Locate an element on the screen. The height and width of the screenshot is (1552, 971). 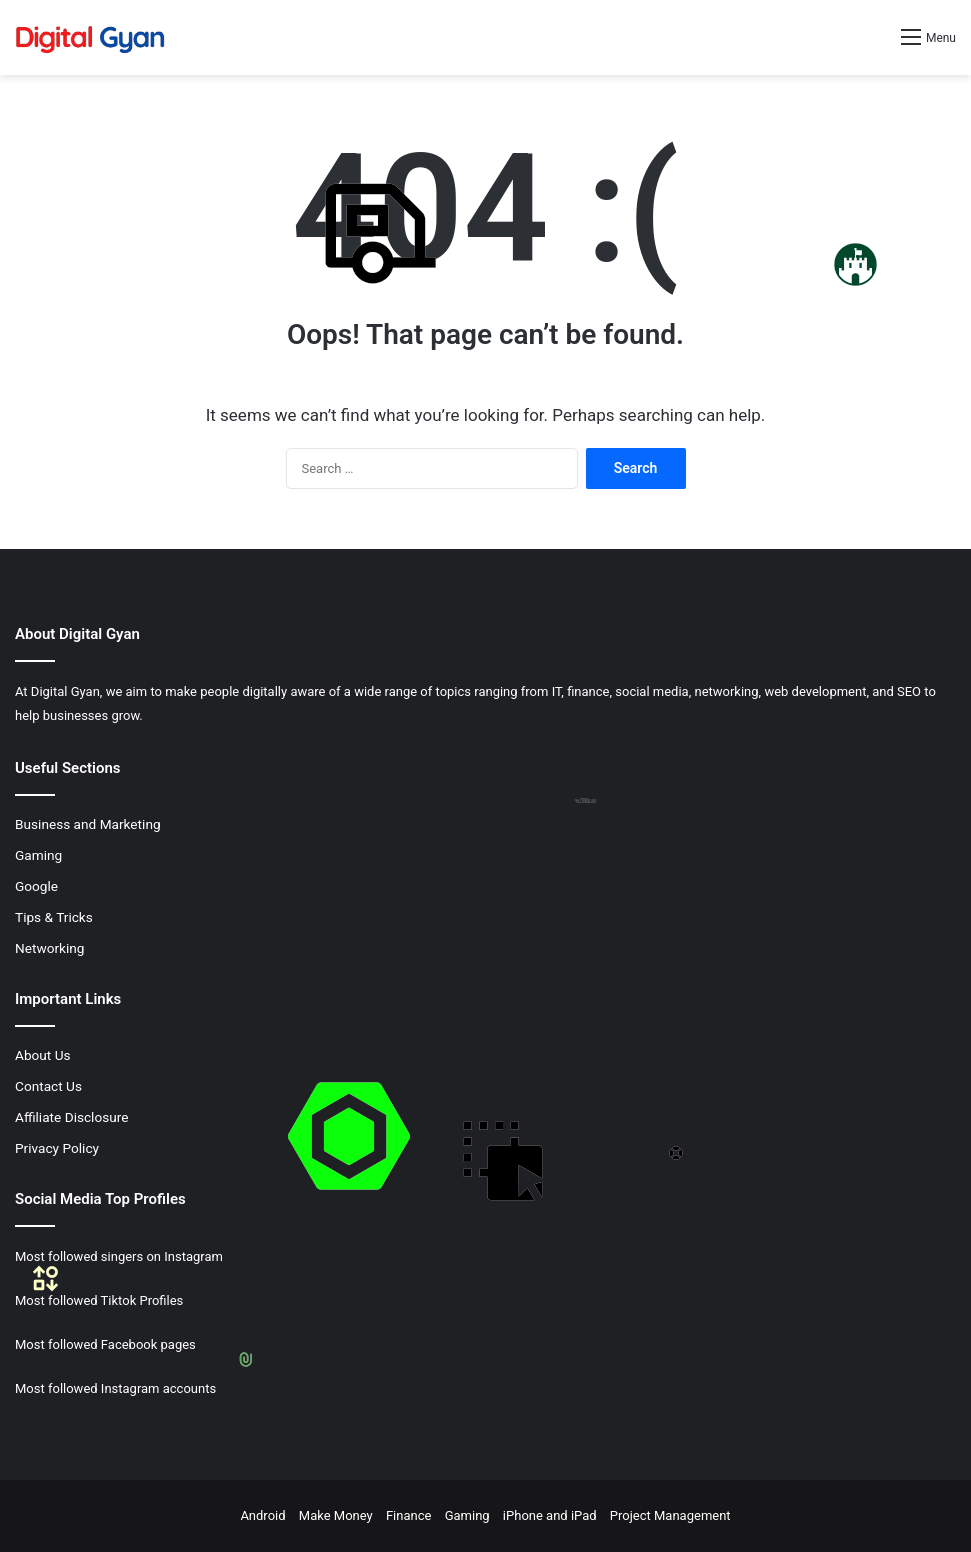
view caravan or RV rental options is located at coordinates (378, 231).